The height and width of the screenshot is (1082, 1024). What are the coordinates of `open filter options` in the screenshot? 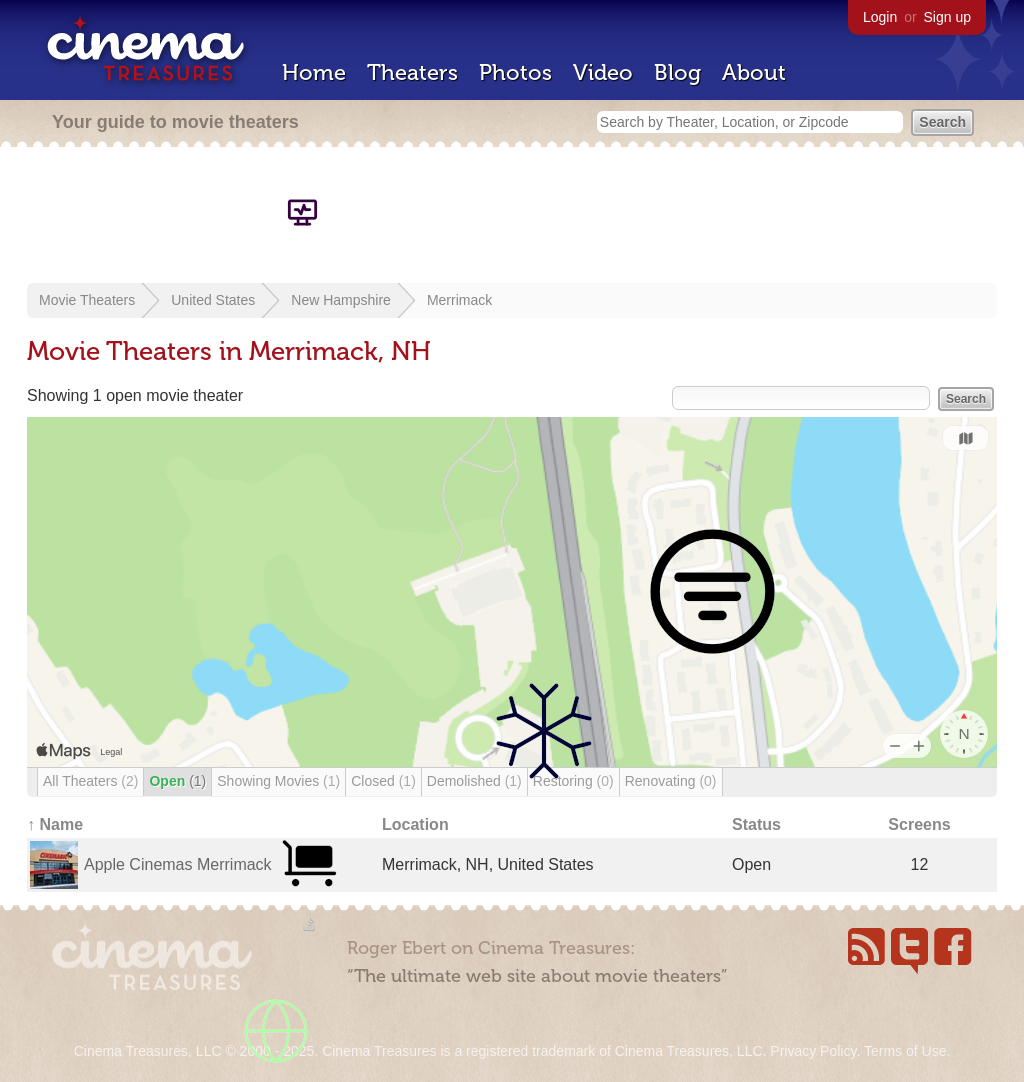 It's located at (712, 591).